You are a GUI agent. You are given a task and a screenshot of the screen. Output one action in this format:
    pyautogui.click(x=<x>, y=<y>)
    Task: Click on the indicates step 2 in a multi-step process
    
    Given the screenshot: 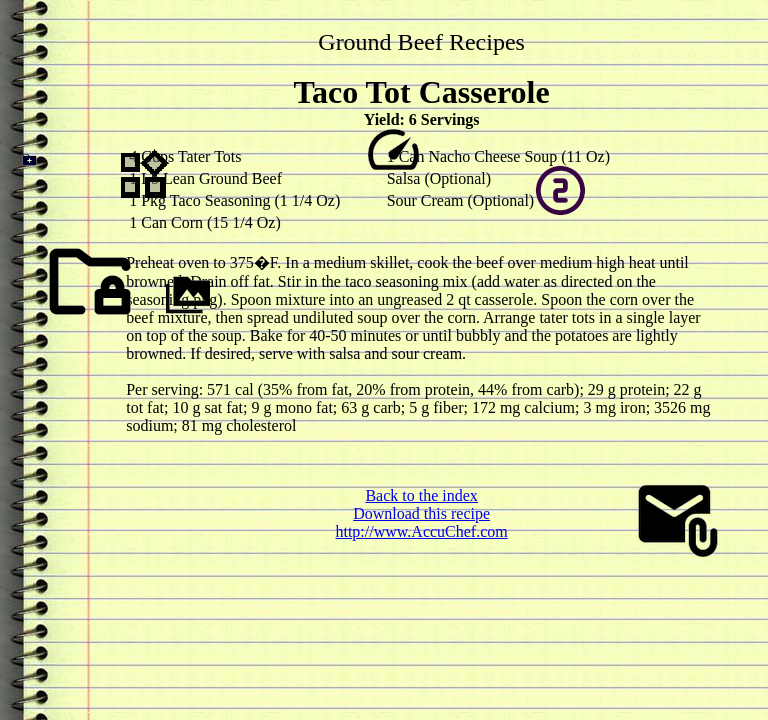 What is the action you would take?
    pyautogui.click(x=560, y=190)
    